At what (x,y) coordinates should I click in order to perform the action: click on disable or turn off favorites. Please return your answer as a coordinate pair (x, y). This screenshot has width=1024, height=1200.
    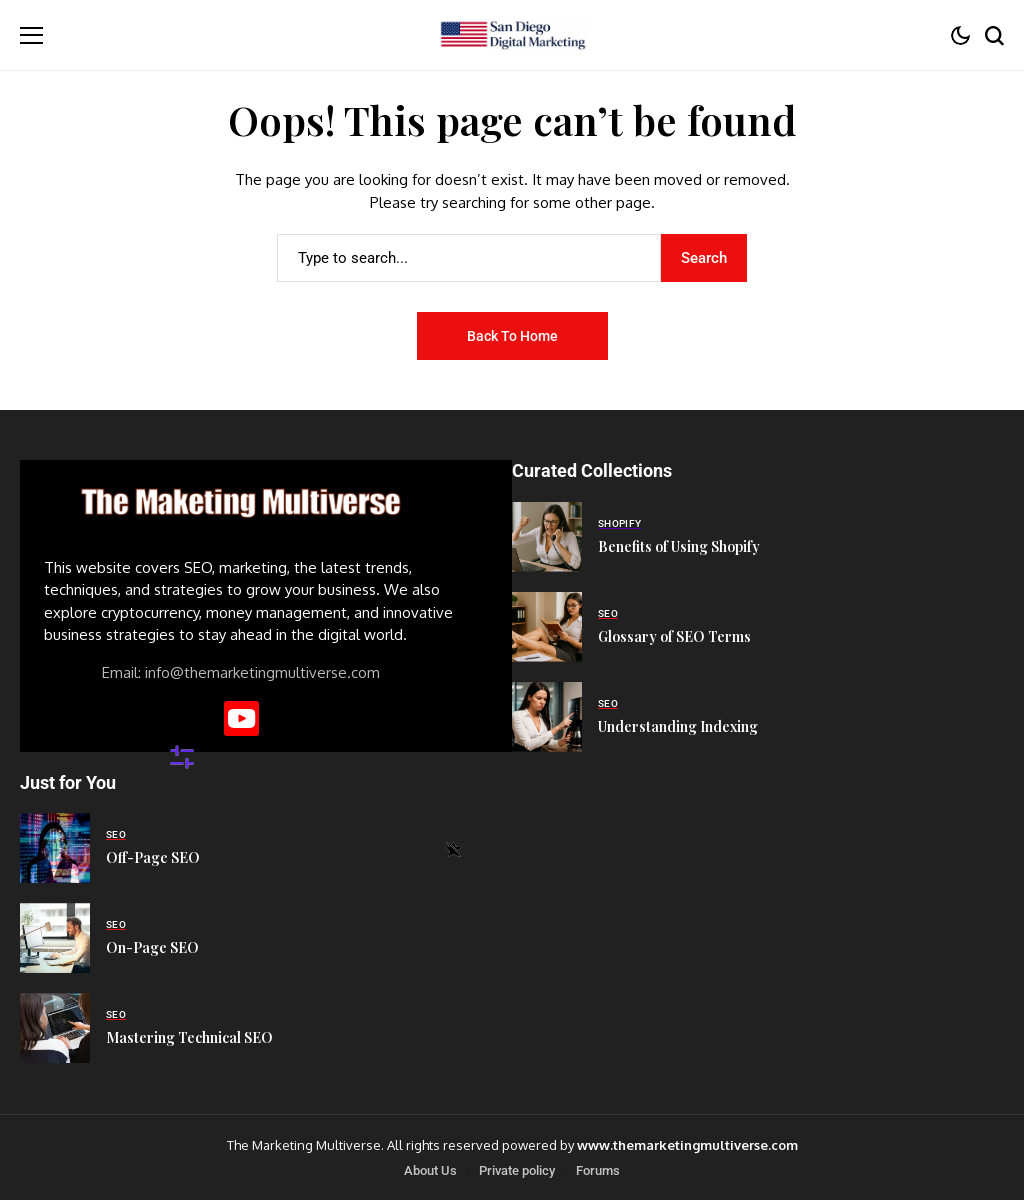
    Looking at the image, I should click on (453, 849).